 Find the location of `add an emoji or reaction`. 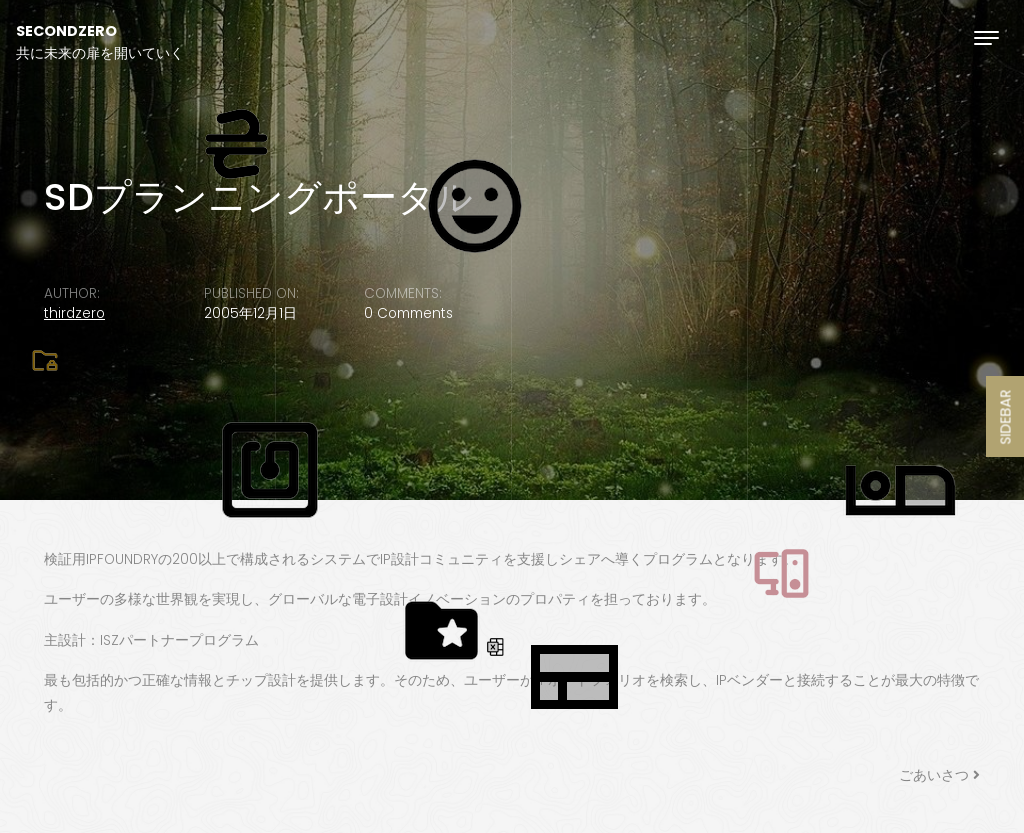

add an emoji or reaction is located at coordinates (475, 206).